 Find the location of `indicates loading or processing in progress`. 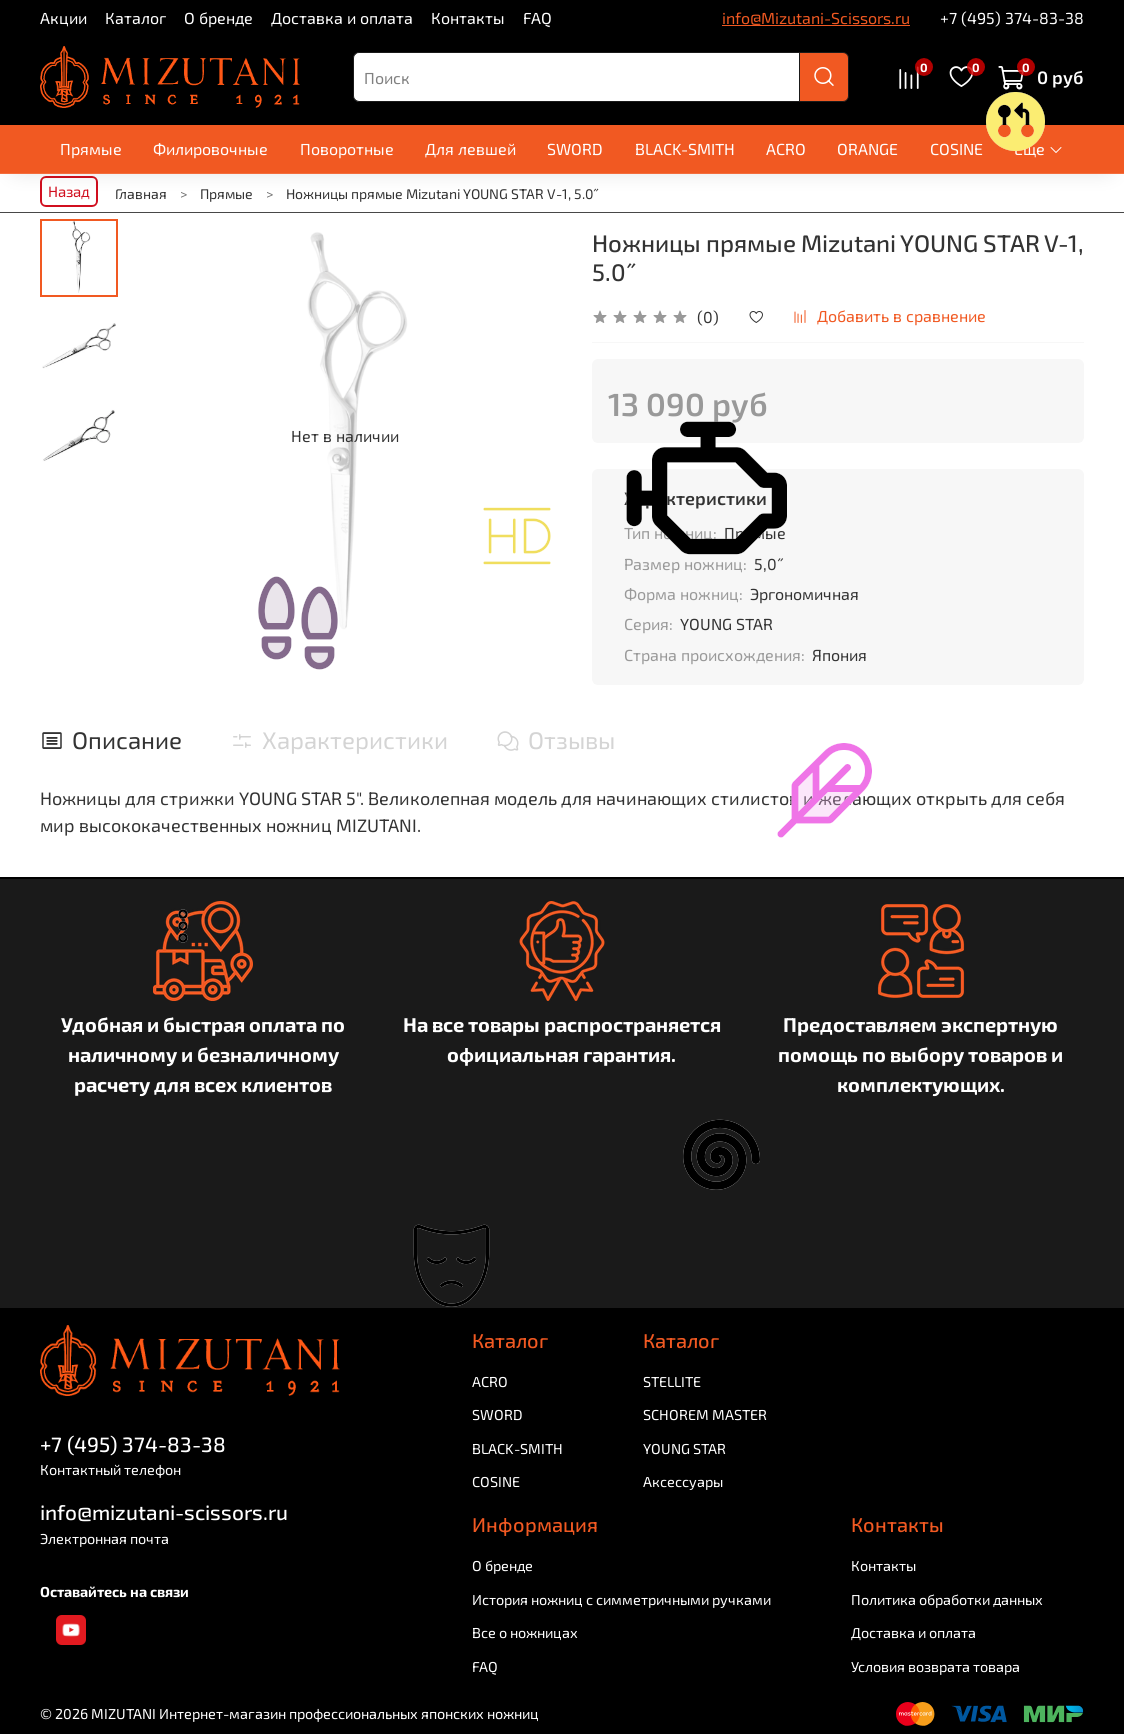

indicates loading or processing in progress is located at coordinates (718, 1156).